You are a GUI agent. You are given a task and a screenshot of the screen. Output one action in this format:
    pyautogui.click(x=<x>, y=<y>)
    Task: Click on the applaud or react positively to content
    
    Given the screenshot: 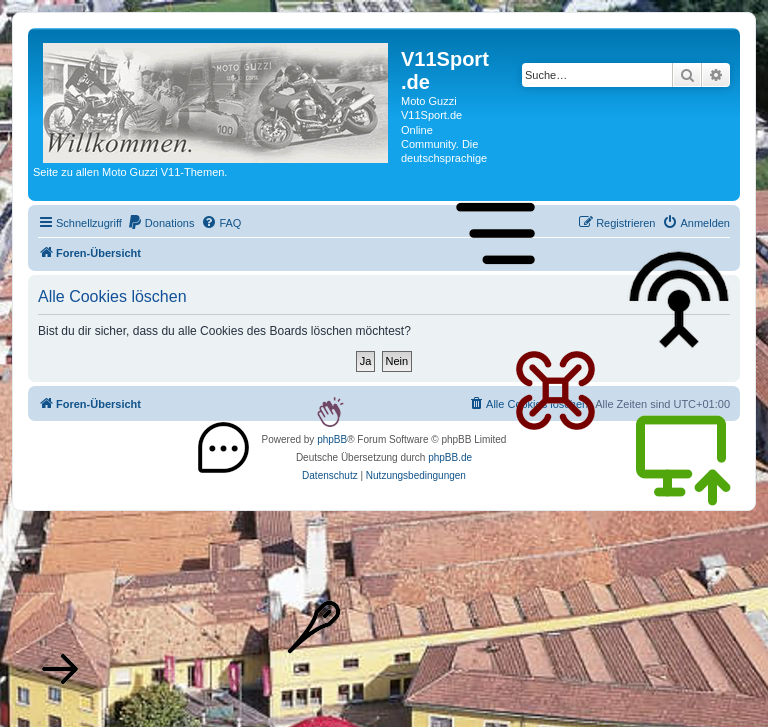 What is the action you would take?
    pyautogui.click(x=330, y=412)
    